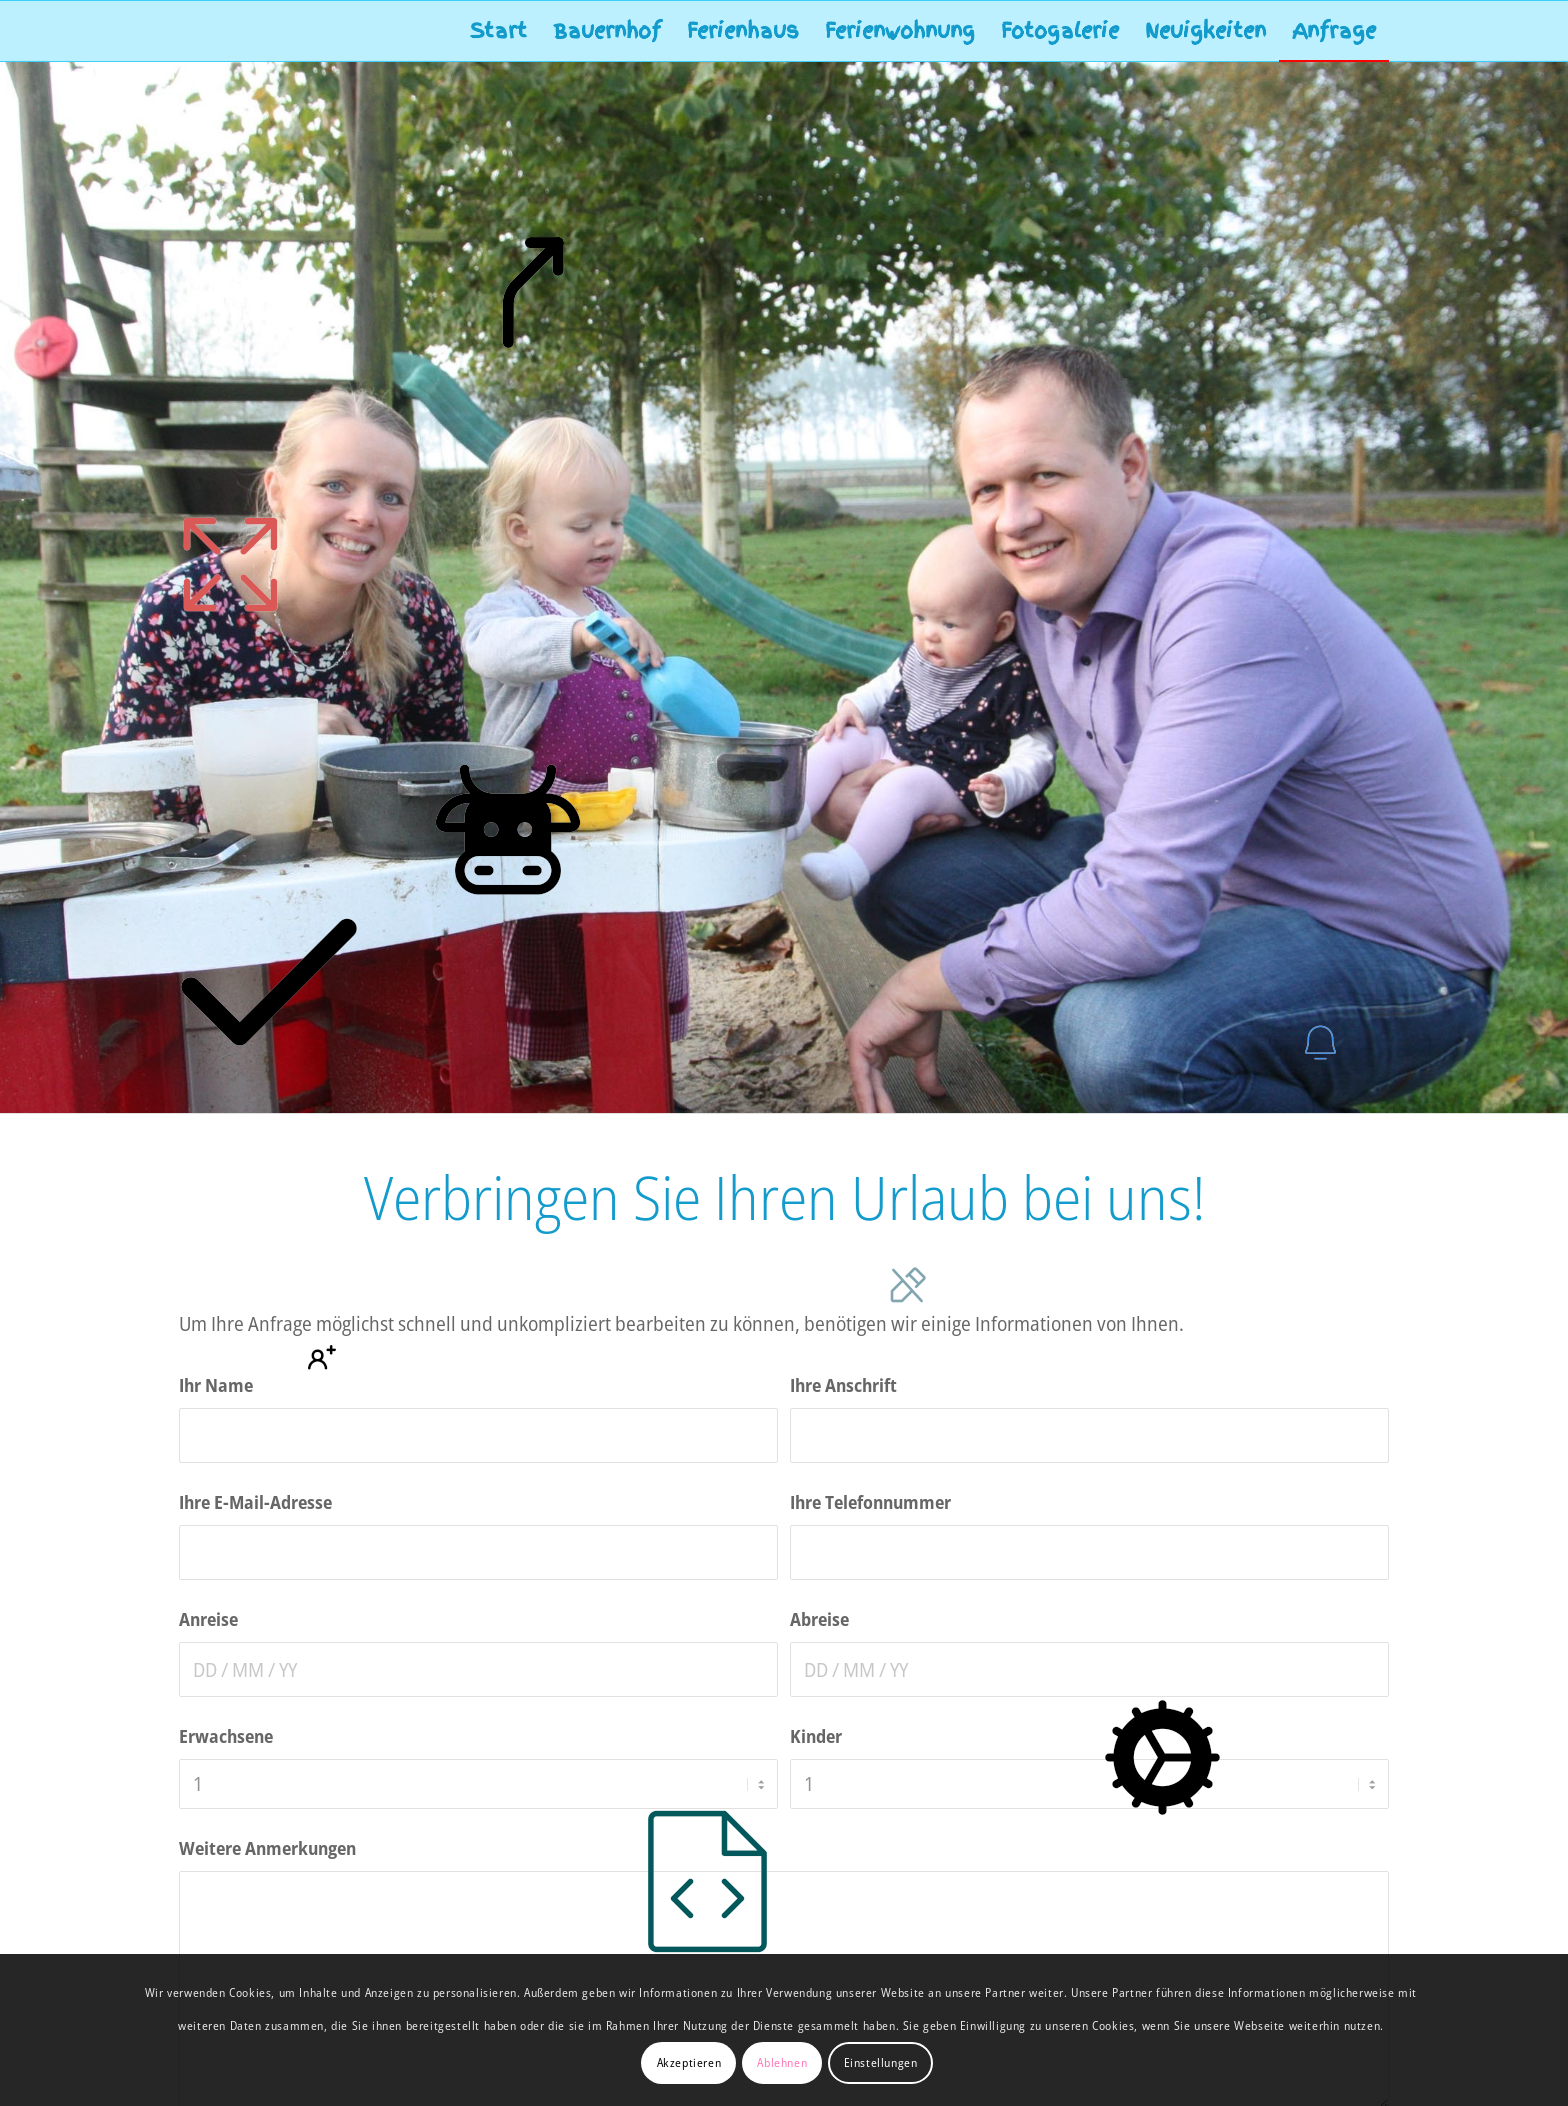 The width and height of the screenshot is (1568, 2106). Describe the element at coordinates (508, 832) in the screenshot. I see `indicates dairy or farm-related content` at that location.